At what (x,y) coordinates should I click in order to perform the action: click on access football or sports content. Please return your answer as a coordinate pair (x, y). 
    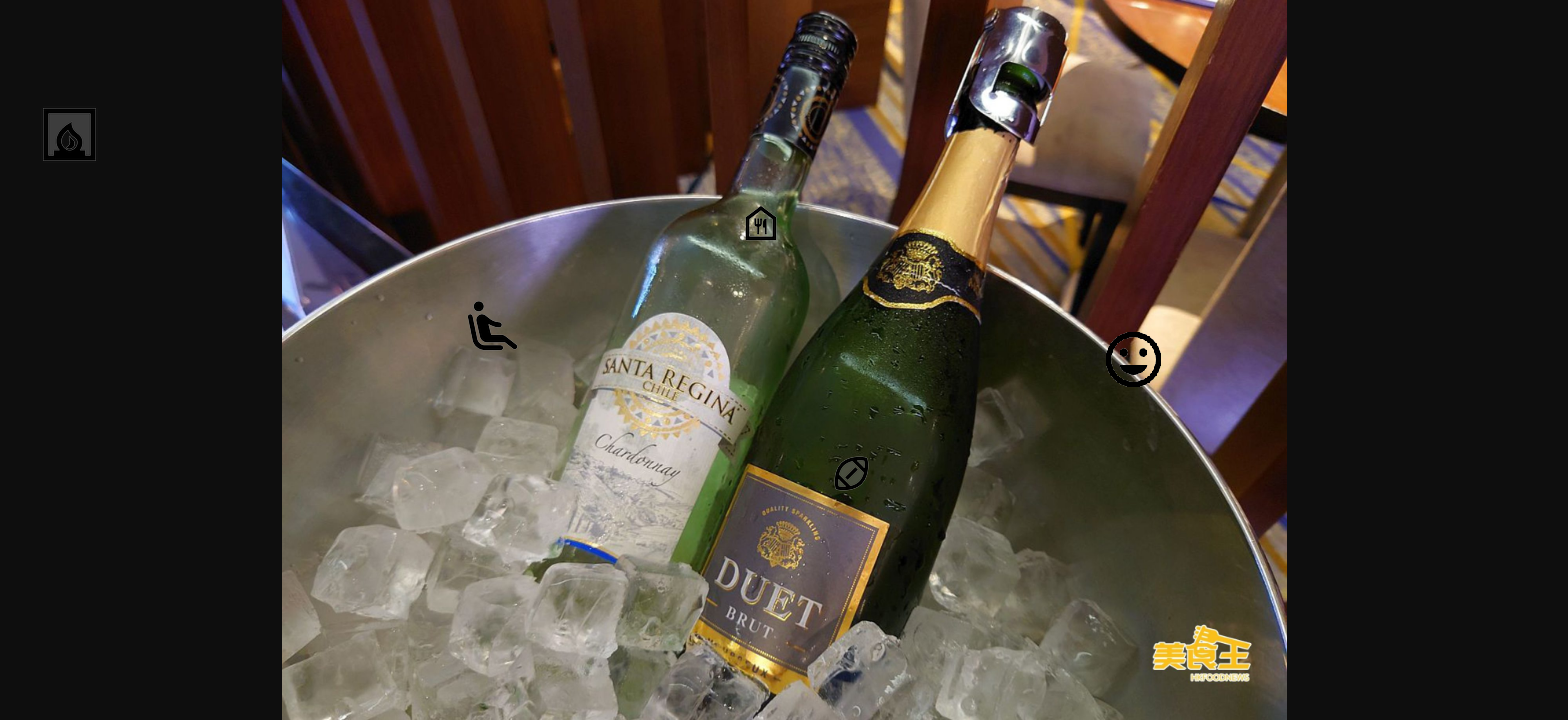
    Looking at the image, I should click on (851, 473).